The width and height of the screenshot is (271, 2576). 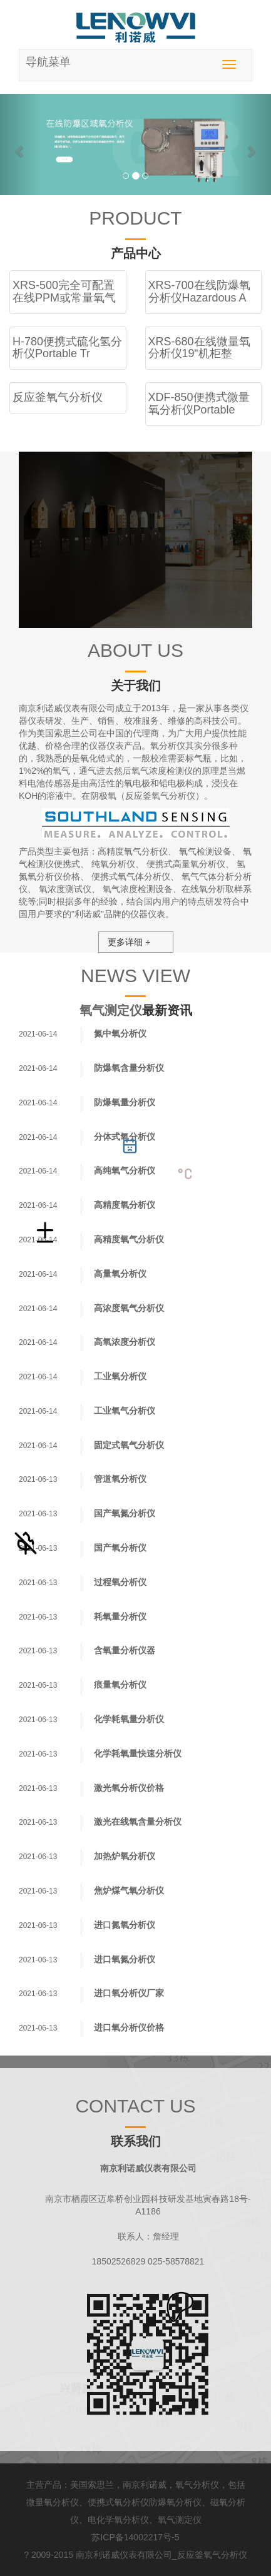 I want to click on display temperature in celsius, so click(x=185, y=1174).